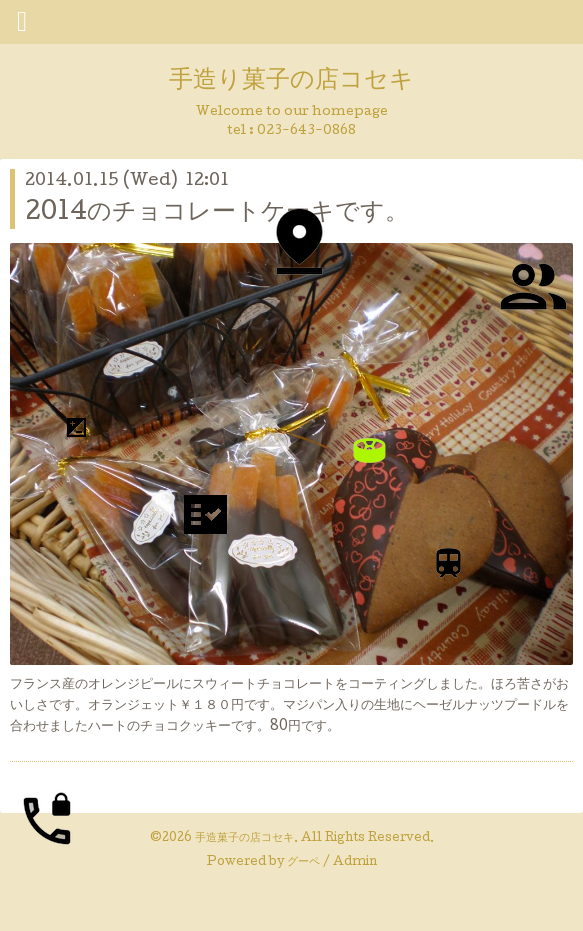  Describe the element at coordinates (205, 514) in the screenshot. I see `verify or review checklist items` at that location.